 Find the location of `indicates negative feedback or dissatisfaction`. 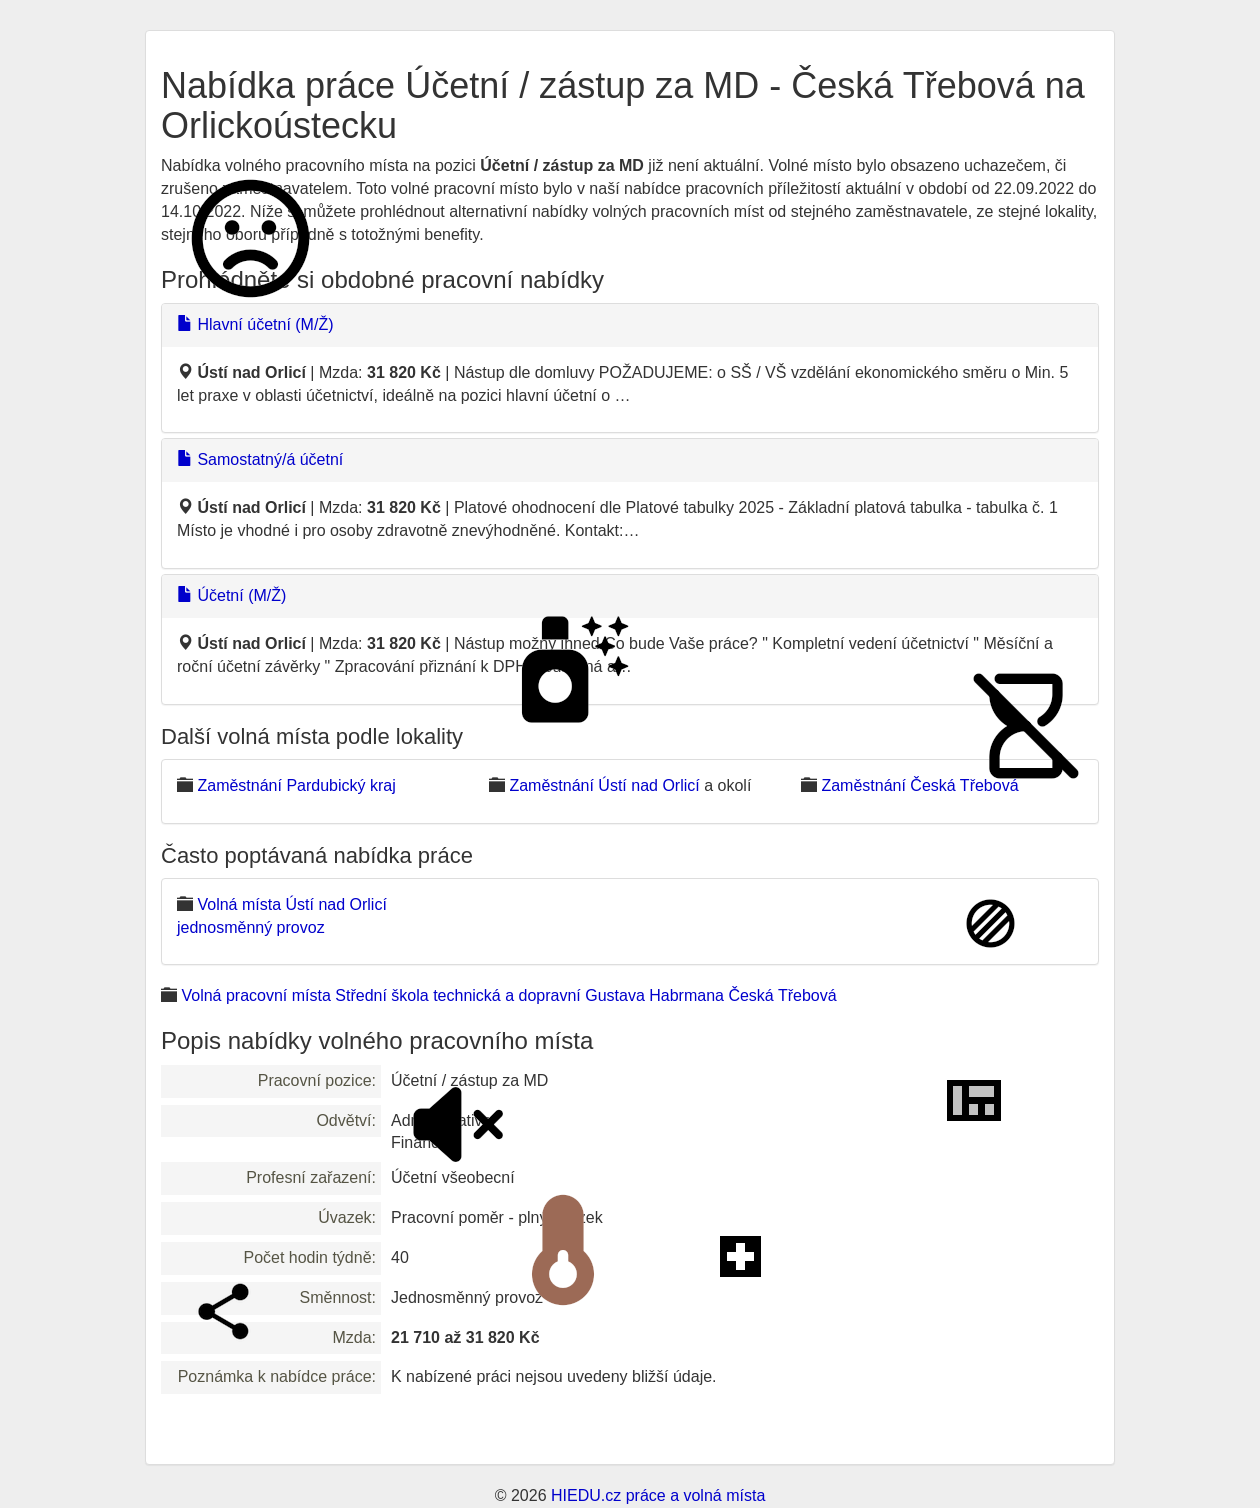

indicates negative feedback or dissatisfaction is located at coordinates (250, 238).